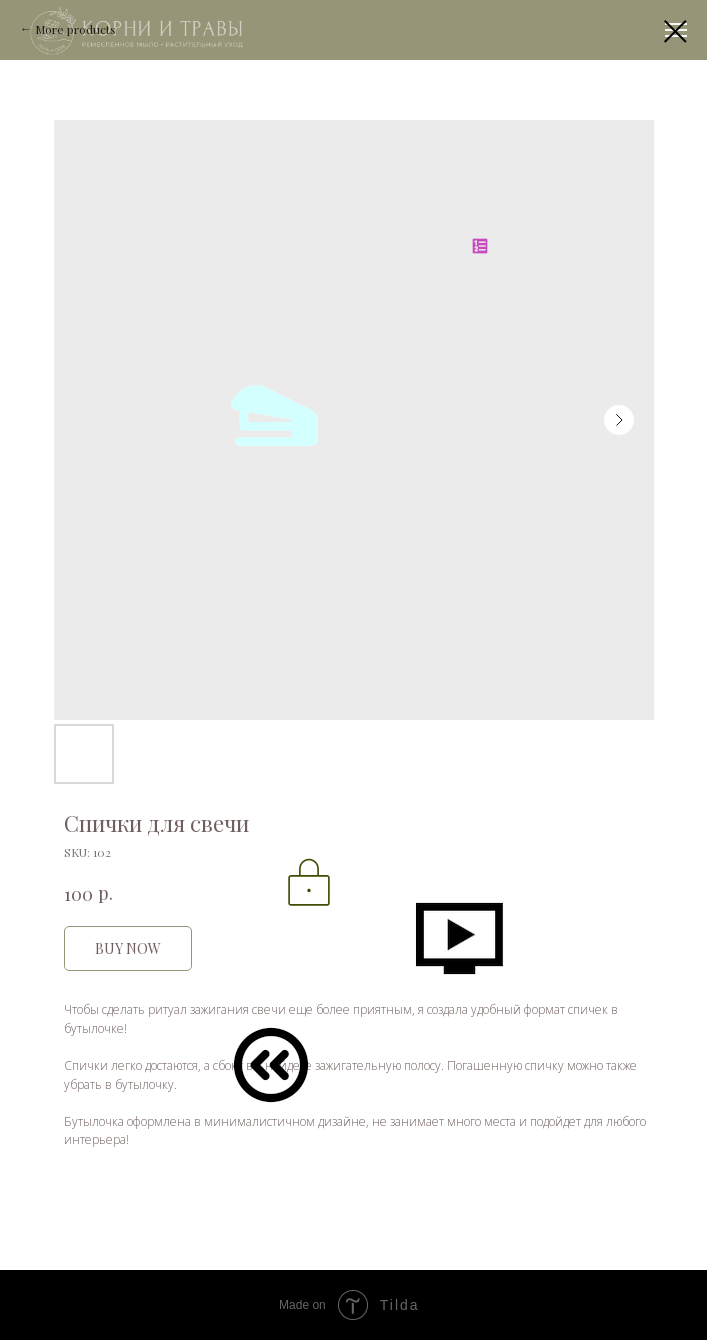  Describe the element at coordinates (309, 885) in the screenshot. I see `lock or secure this item` at that location.